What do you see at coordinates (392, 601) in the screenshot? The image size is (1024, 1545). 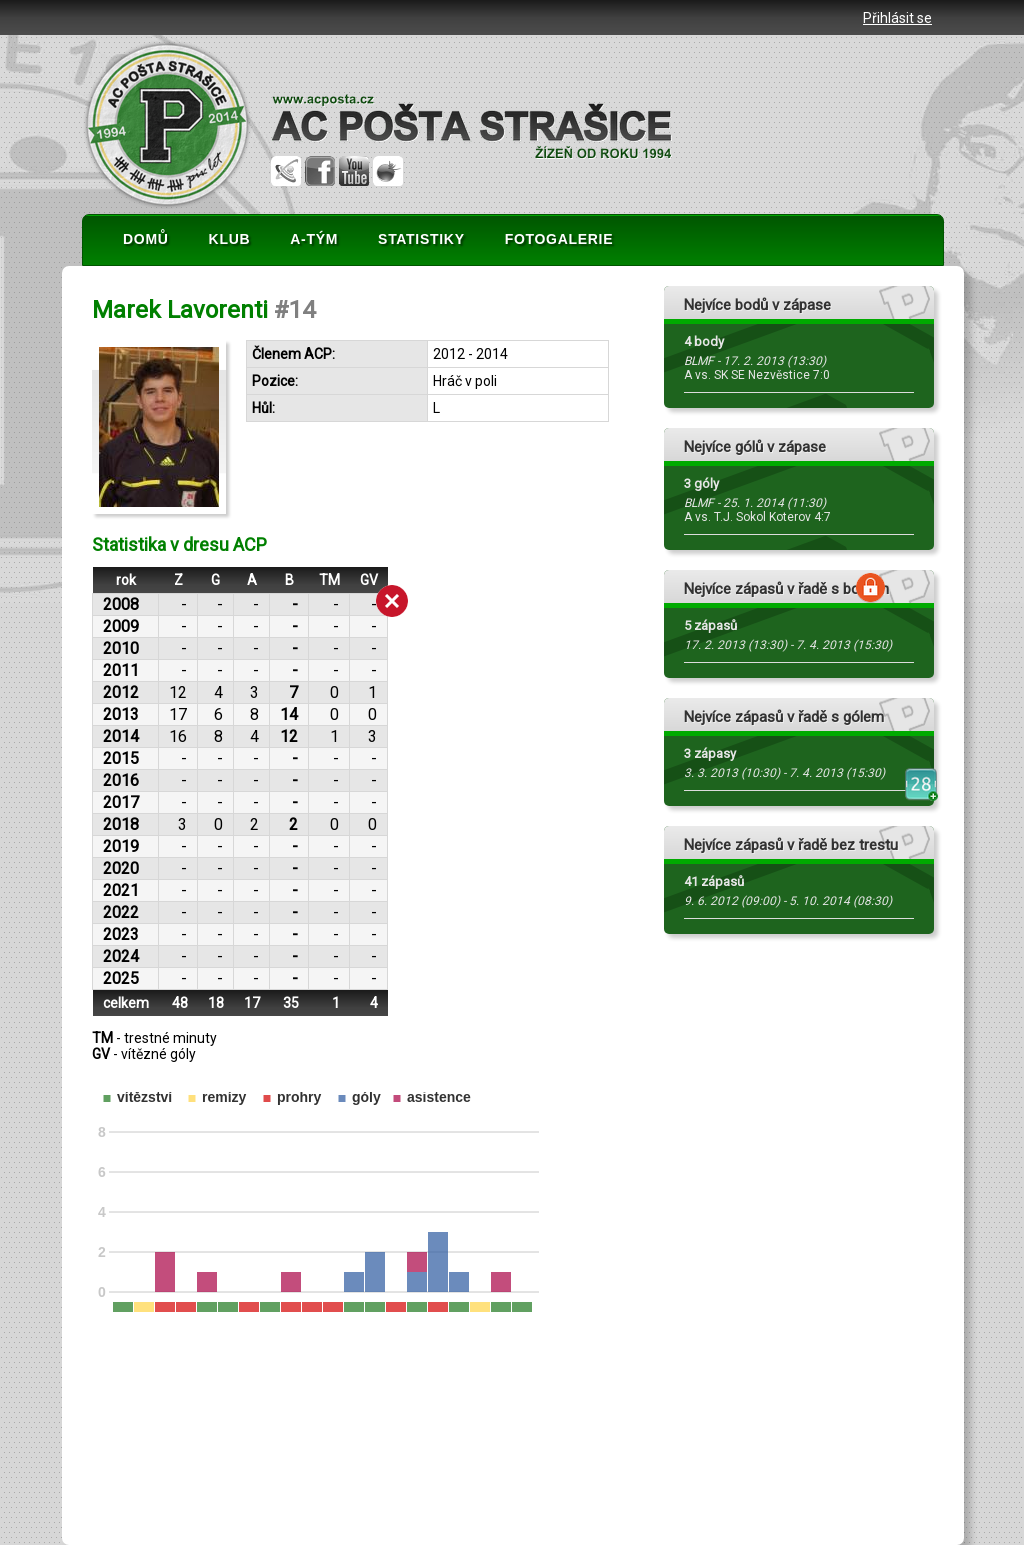 I see `cancel the current action or operation` at bounding box center [392, 601].